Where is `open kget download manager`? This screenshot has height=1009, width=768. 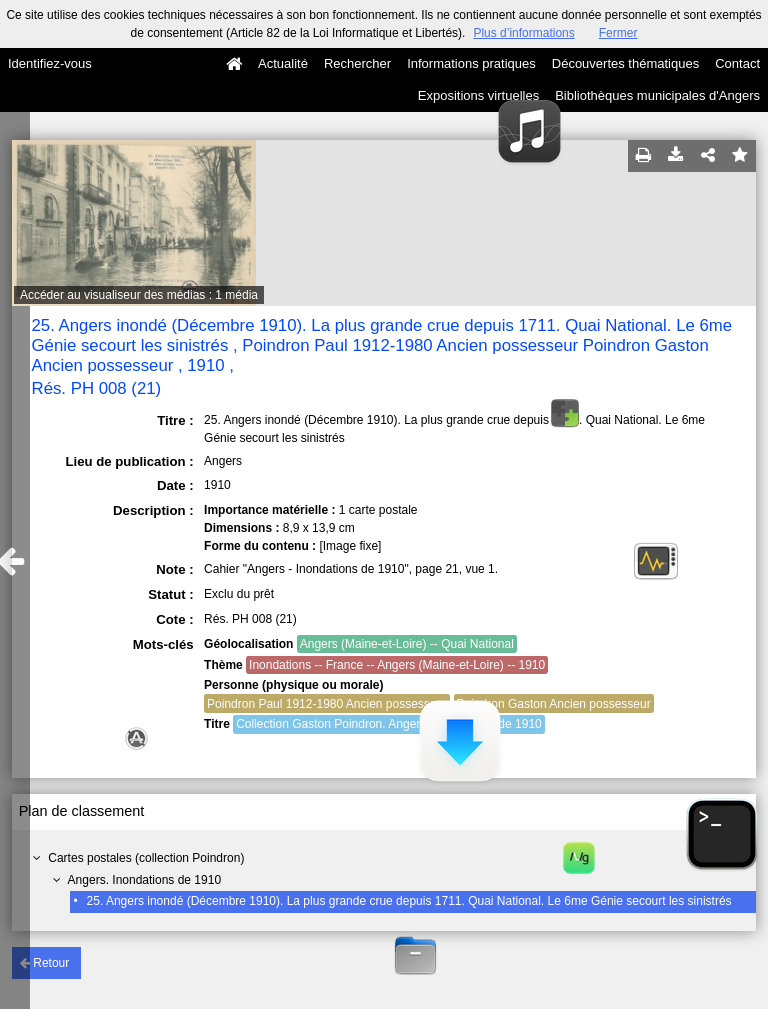
open kget download manager is located at coordinates (460, 741).